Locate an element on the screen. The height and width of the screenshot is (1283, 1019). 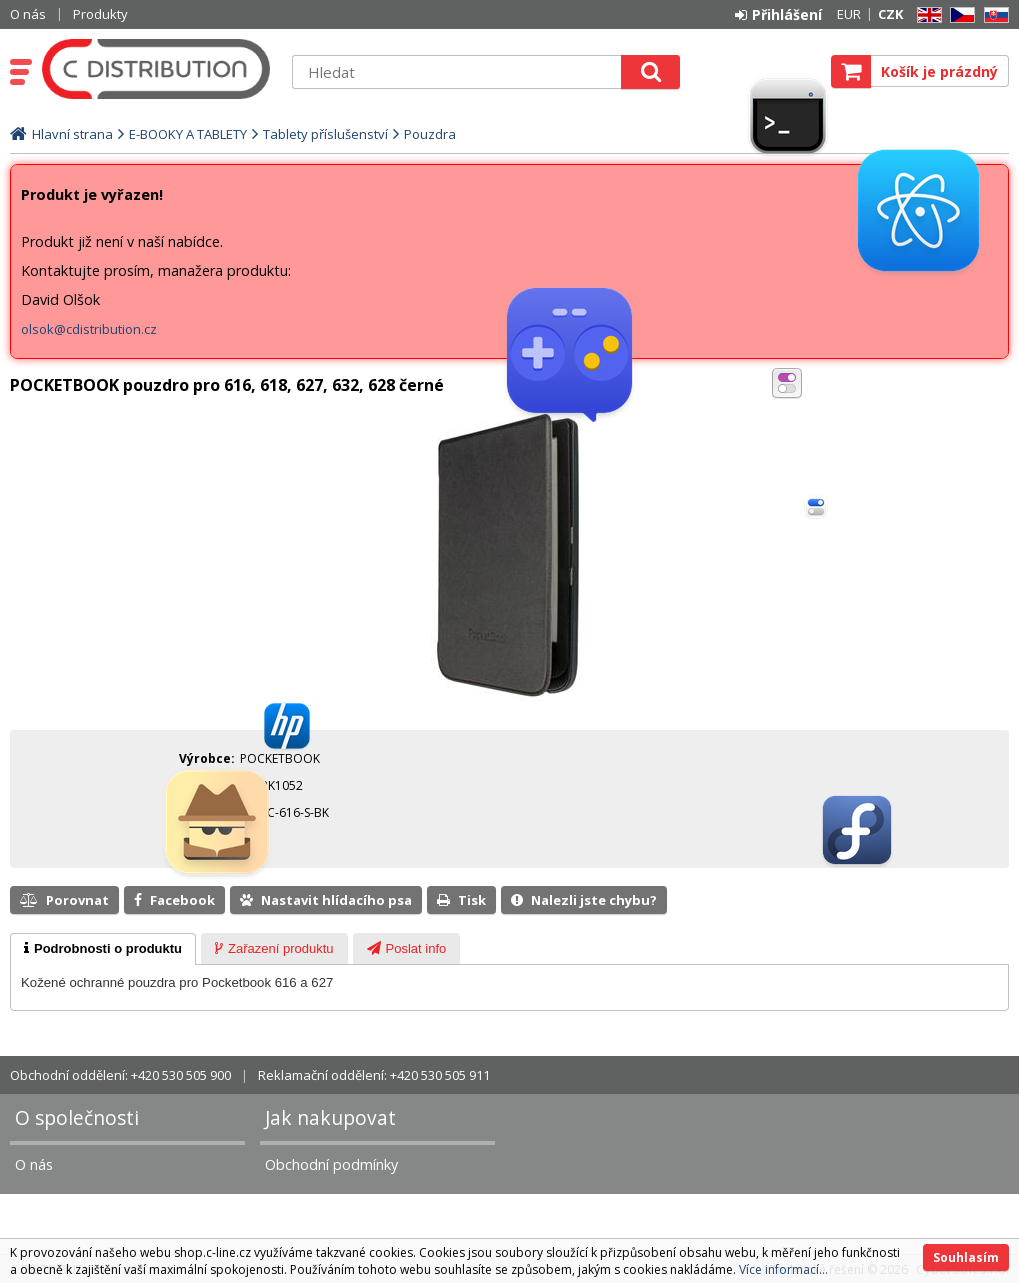
open HP printer or device management app is located at coordinates (287, 726).